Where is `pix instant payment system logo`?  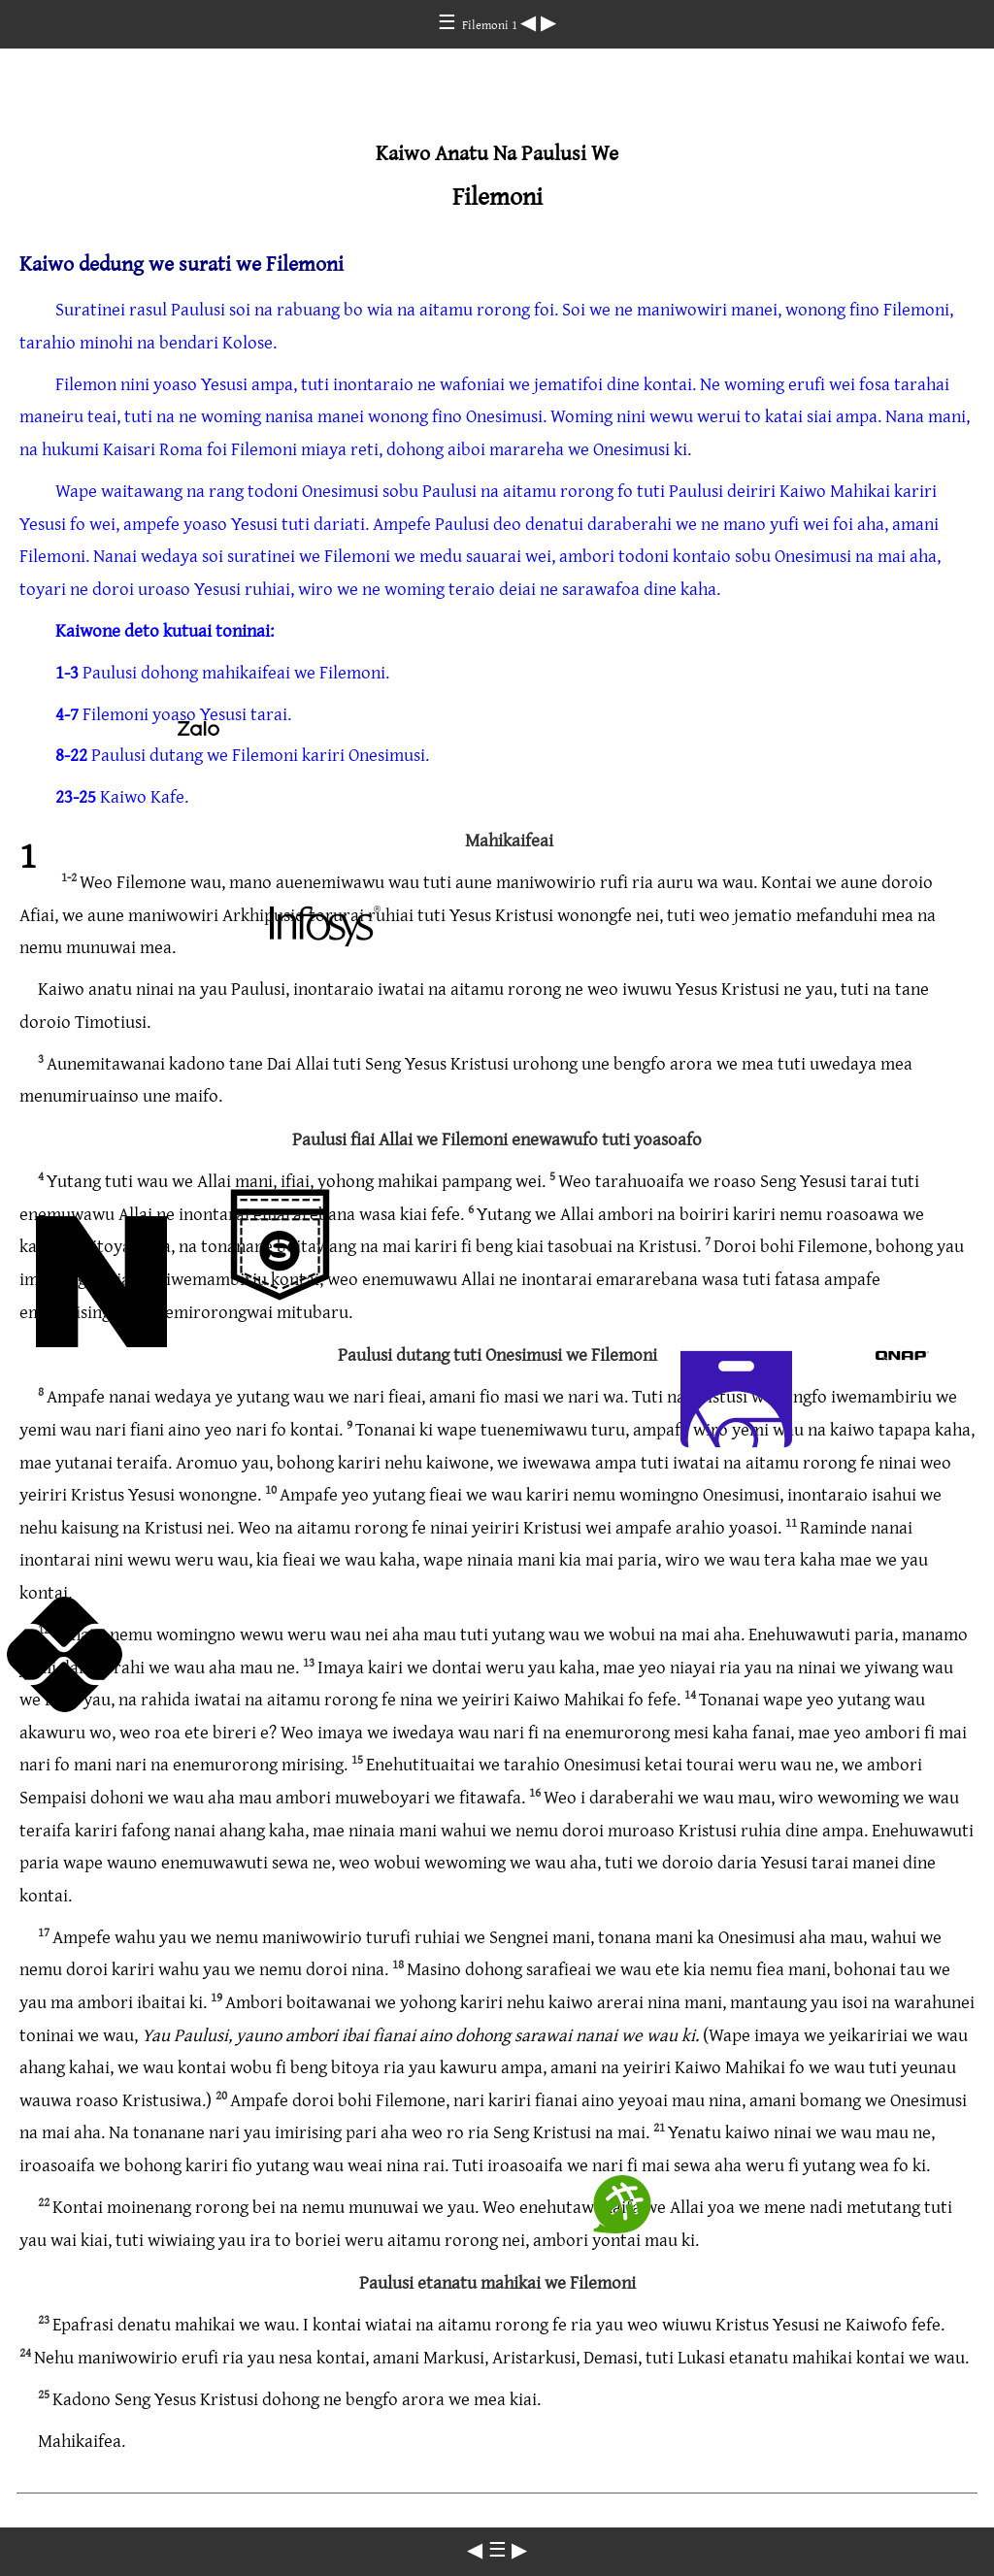 pix instant payment system logo is located at coordinates (64, 1654).